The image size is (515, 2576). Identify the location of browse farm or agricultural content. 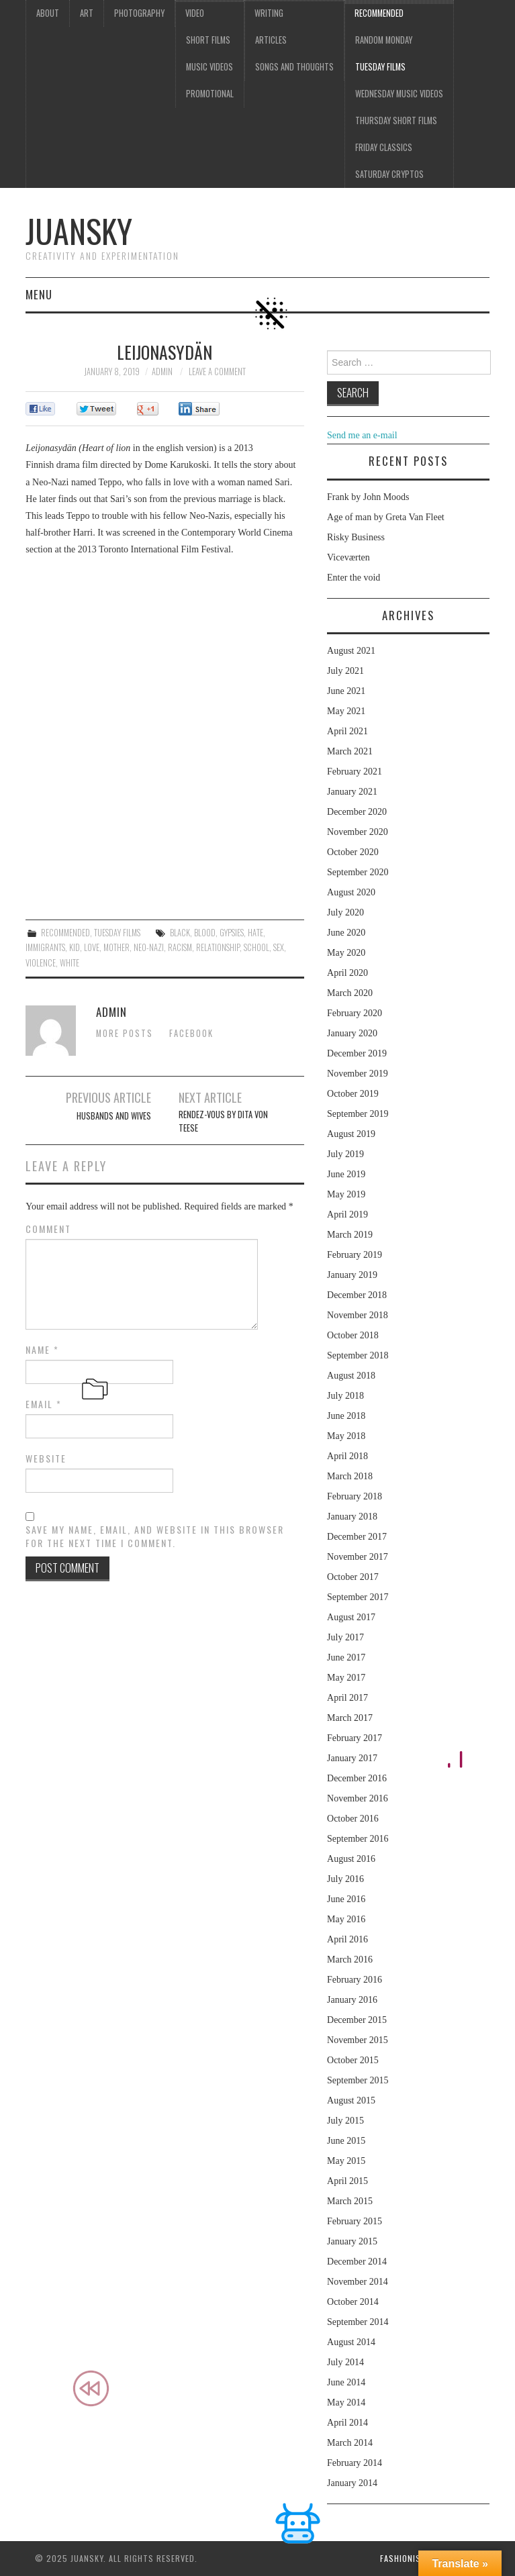
(297, 2524).